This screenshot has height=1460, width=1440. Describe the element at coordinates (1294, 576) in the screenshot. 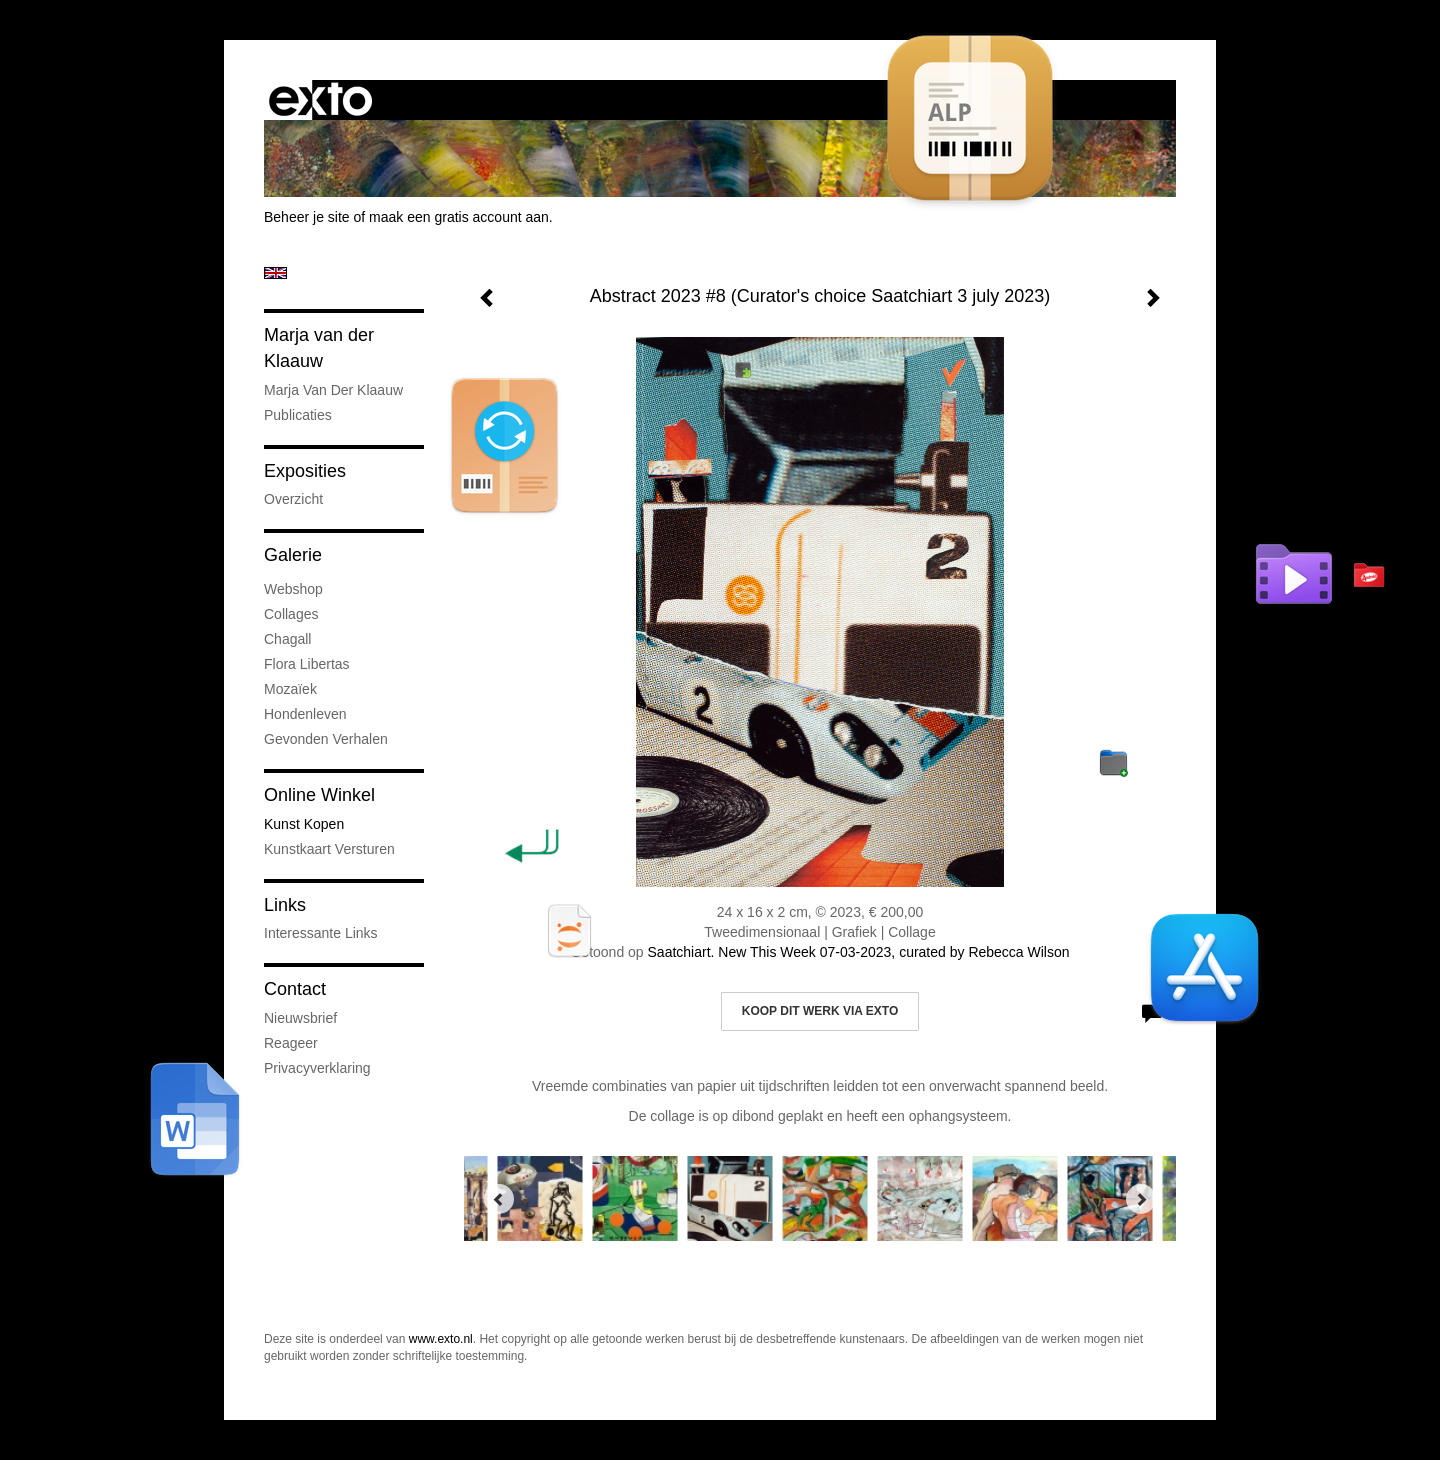

I see `open your videos folder` at that location.